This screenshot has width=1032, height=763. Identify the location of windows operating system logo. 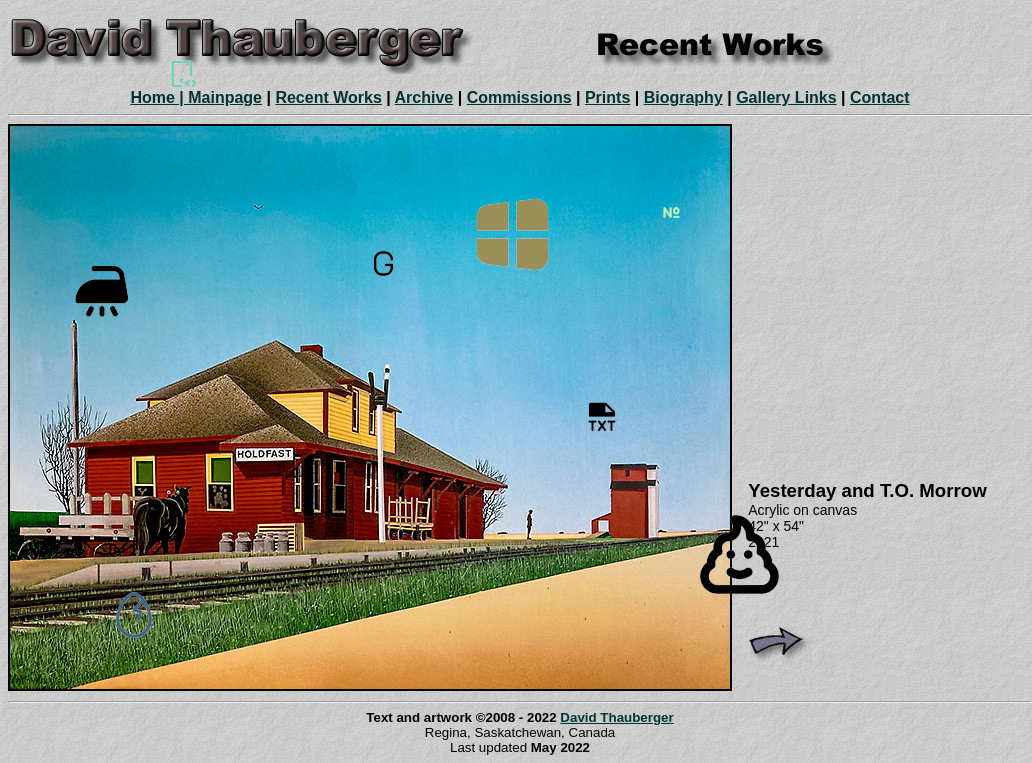
(512, 234).